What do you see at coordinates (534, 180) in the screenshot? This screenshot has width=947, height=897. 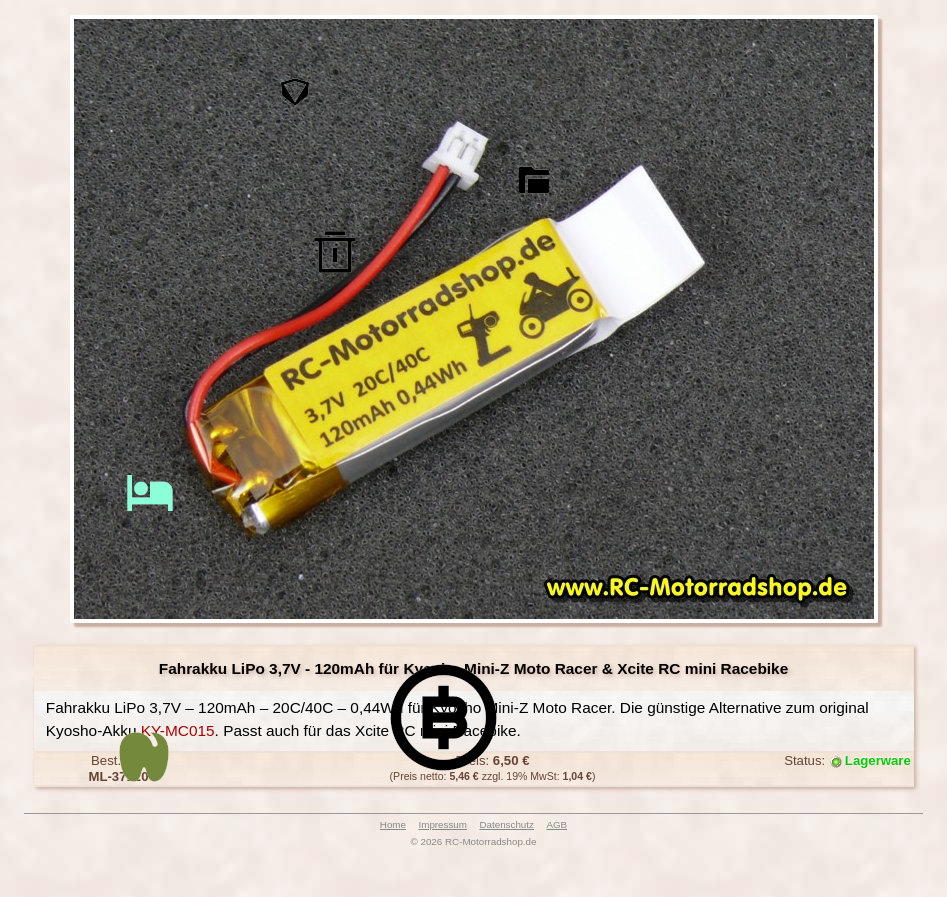 I see `open folder to view files` at bounding box center [534, 180].